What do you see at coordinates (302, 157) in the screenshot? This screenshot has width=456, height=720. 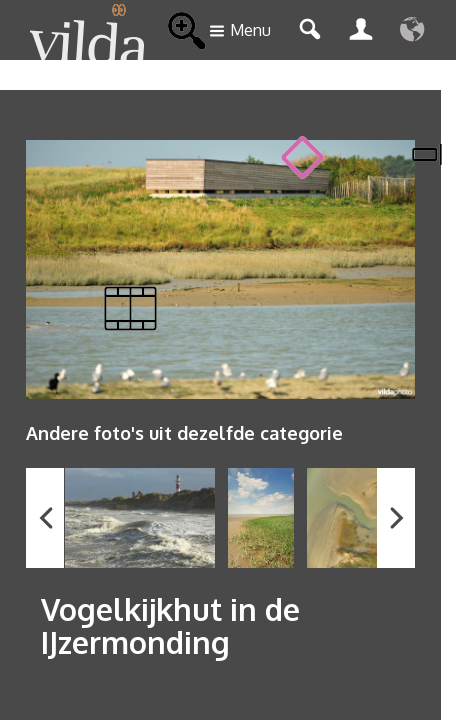 I see `indicates premium or pro feature` at bounding box center [302, 157].